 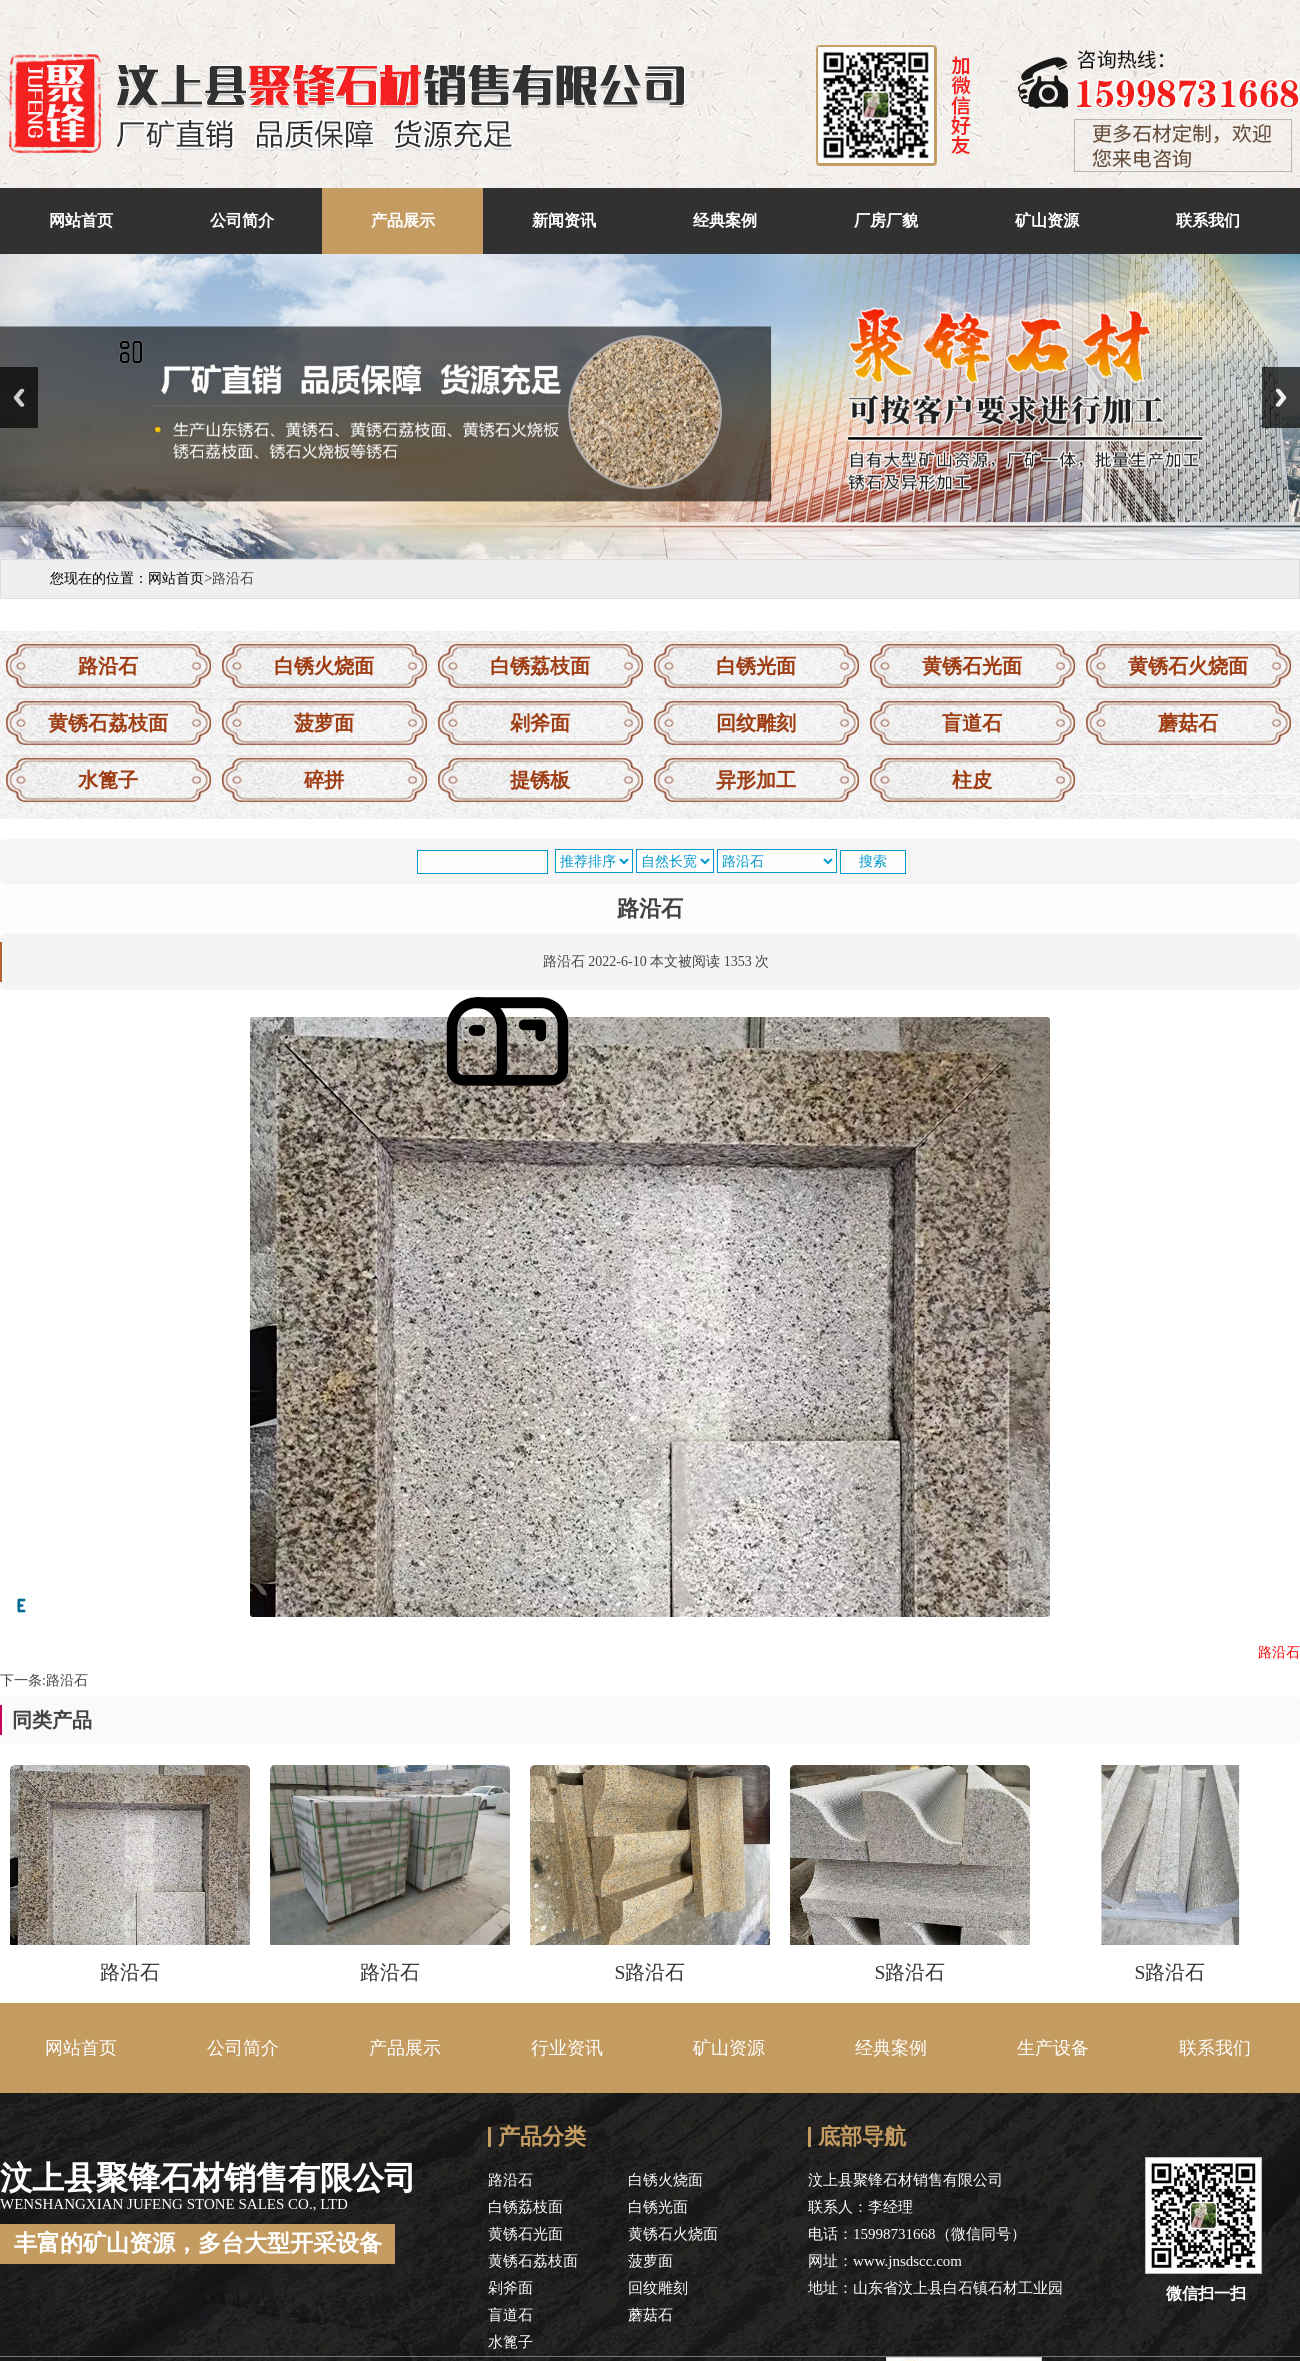 What do you see at coordinates (131, 352) in the screenshot?
I see `switch to layout view` at bounding box center [131, 352].